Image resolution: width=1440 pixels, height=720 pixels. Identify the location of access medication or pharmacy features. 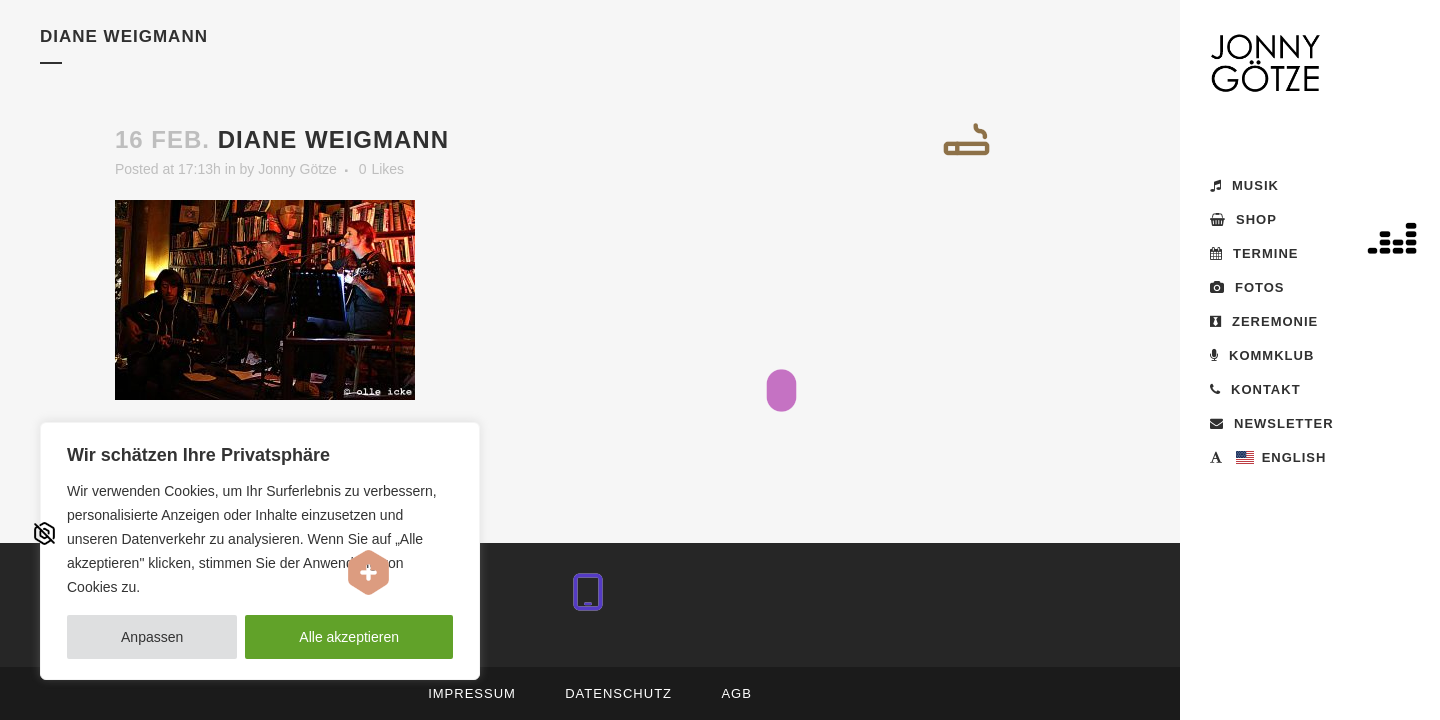
(781, 390).